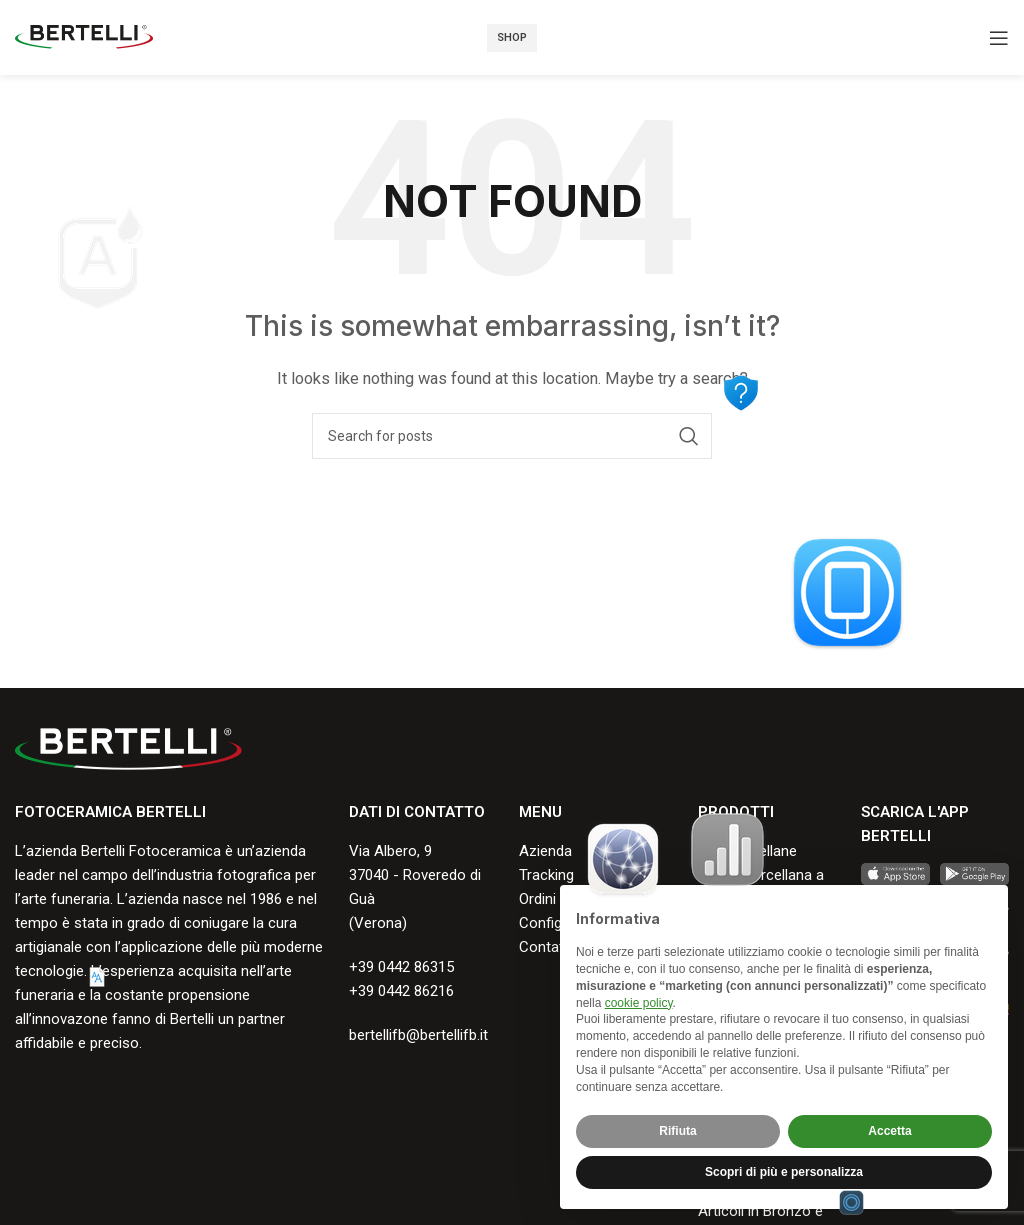 This screenshot has width=1024, height=1225. I want to click on launch armagetron game, so click(851, 1202).